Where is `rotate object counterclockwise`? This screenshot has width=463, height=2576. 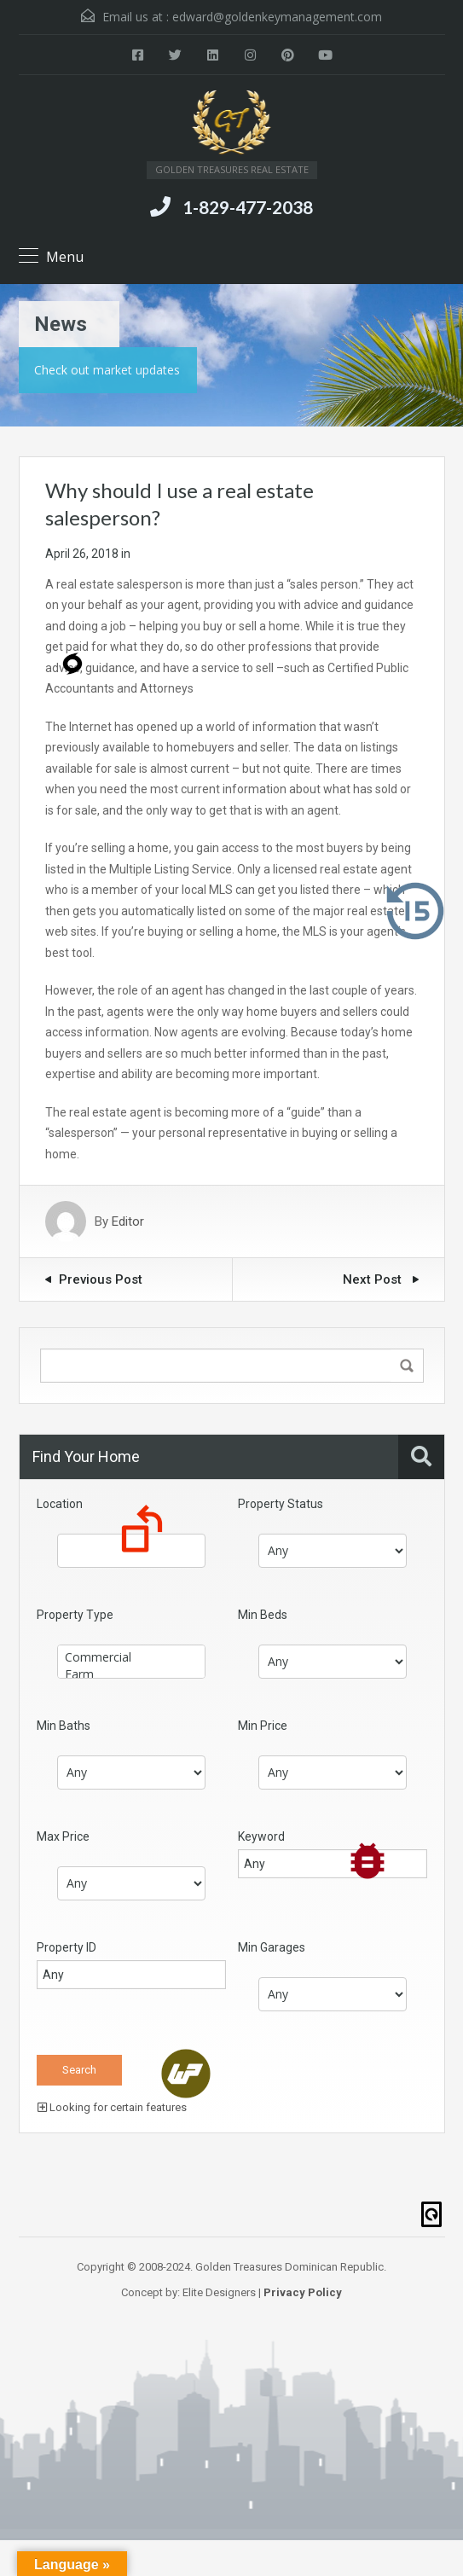
rotate object counterclockwise is located at coordinates (142, 1529).